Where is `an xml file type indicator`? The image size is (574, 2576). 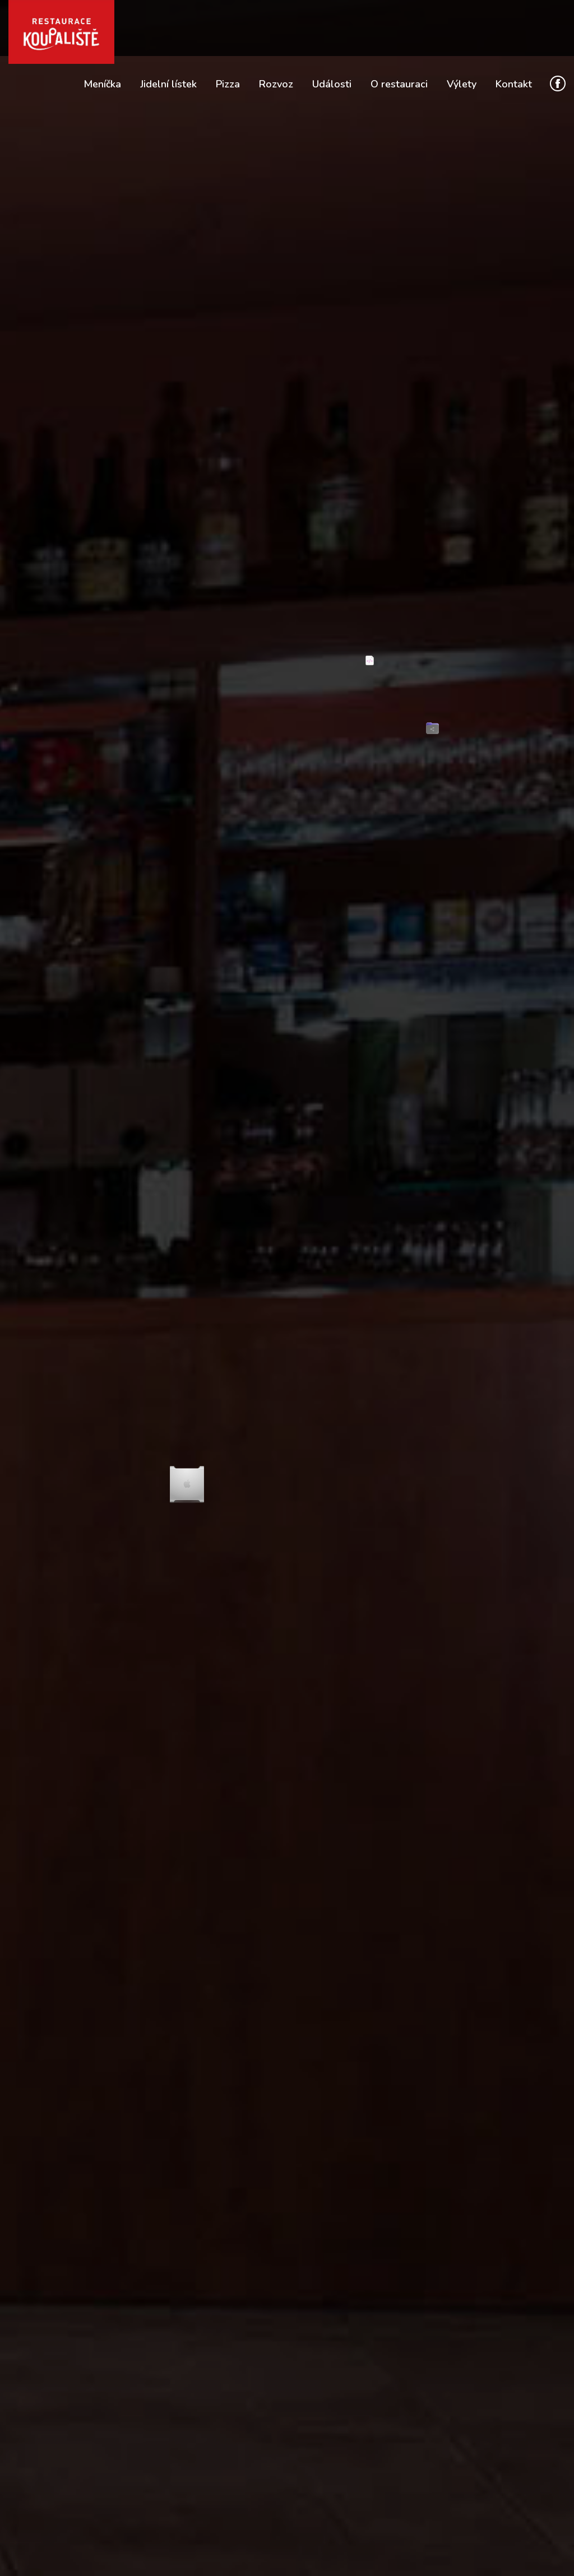
an xml file type indicator is located at coordinates (369, 660).